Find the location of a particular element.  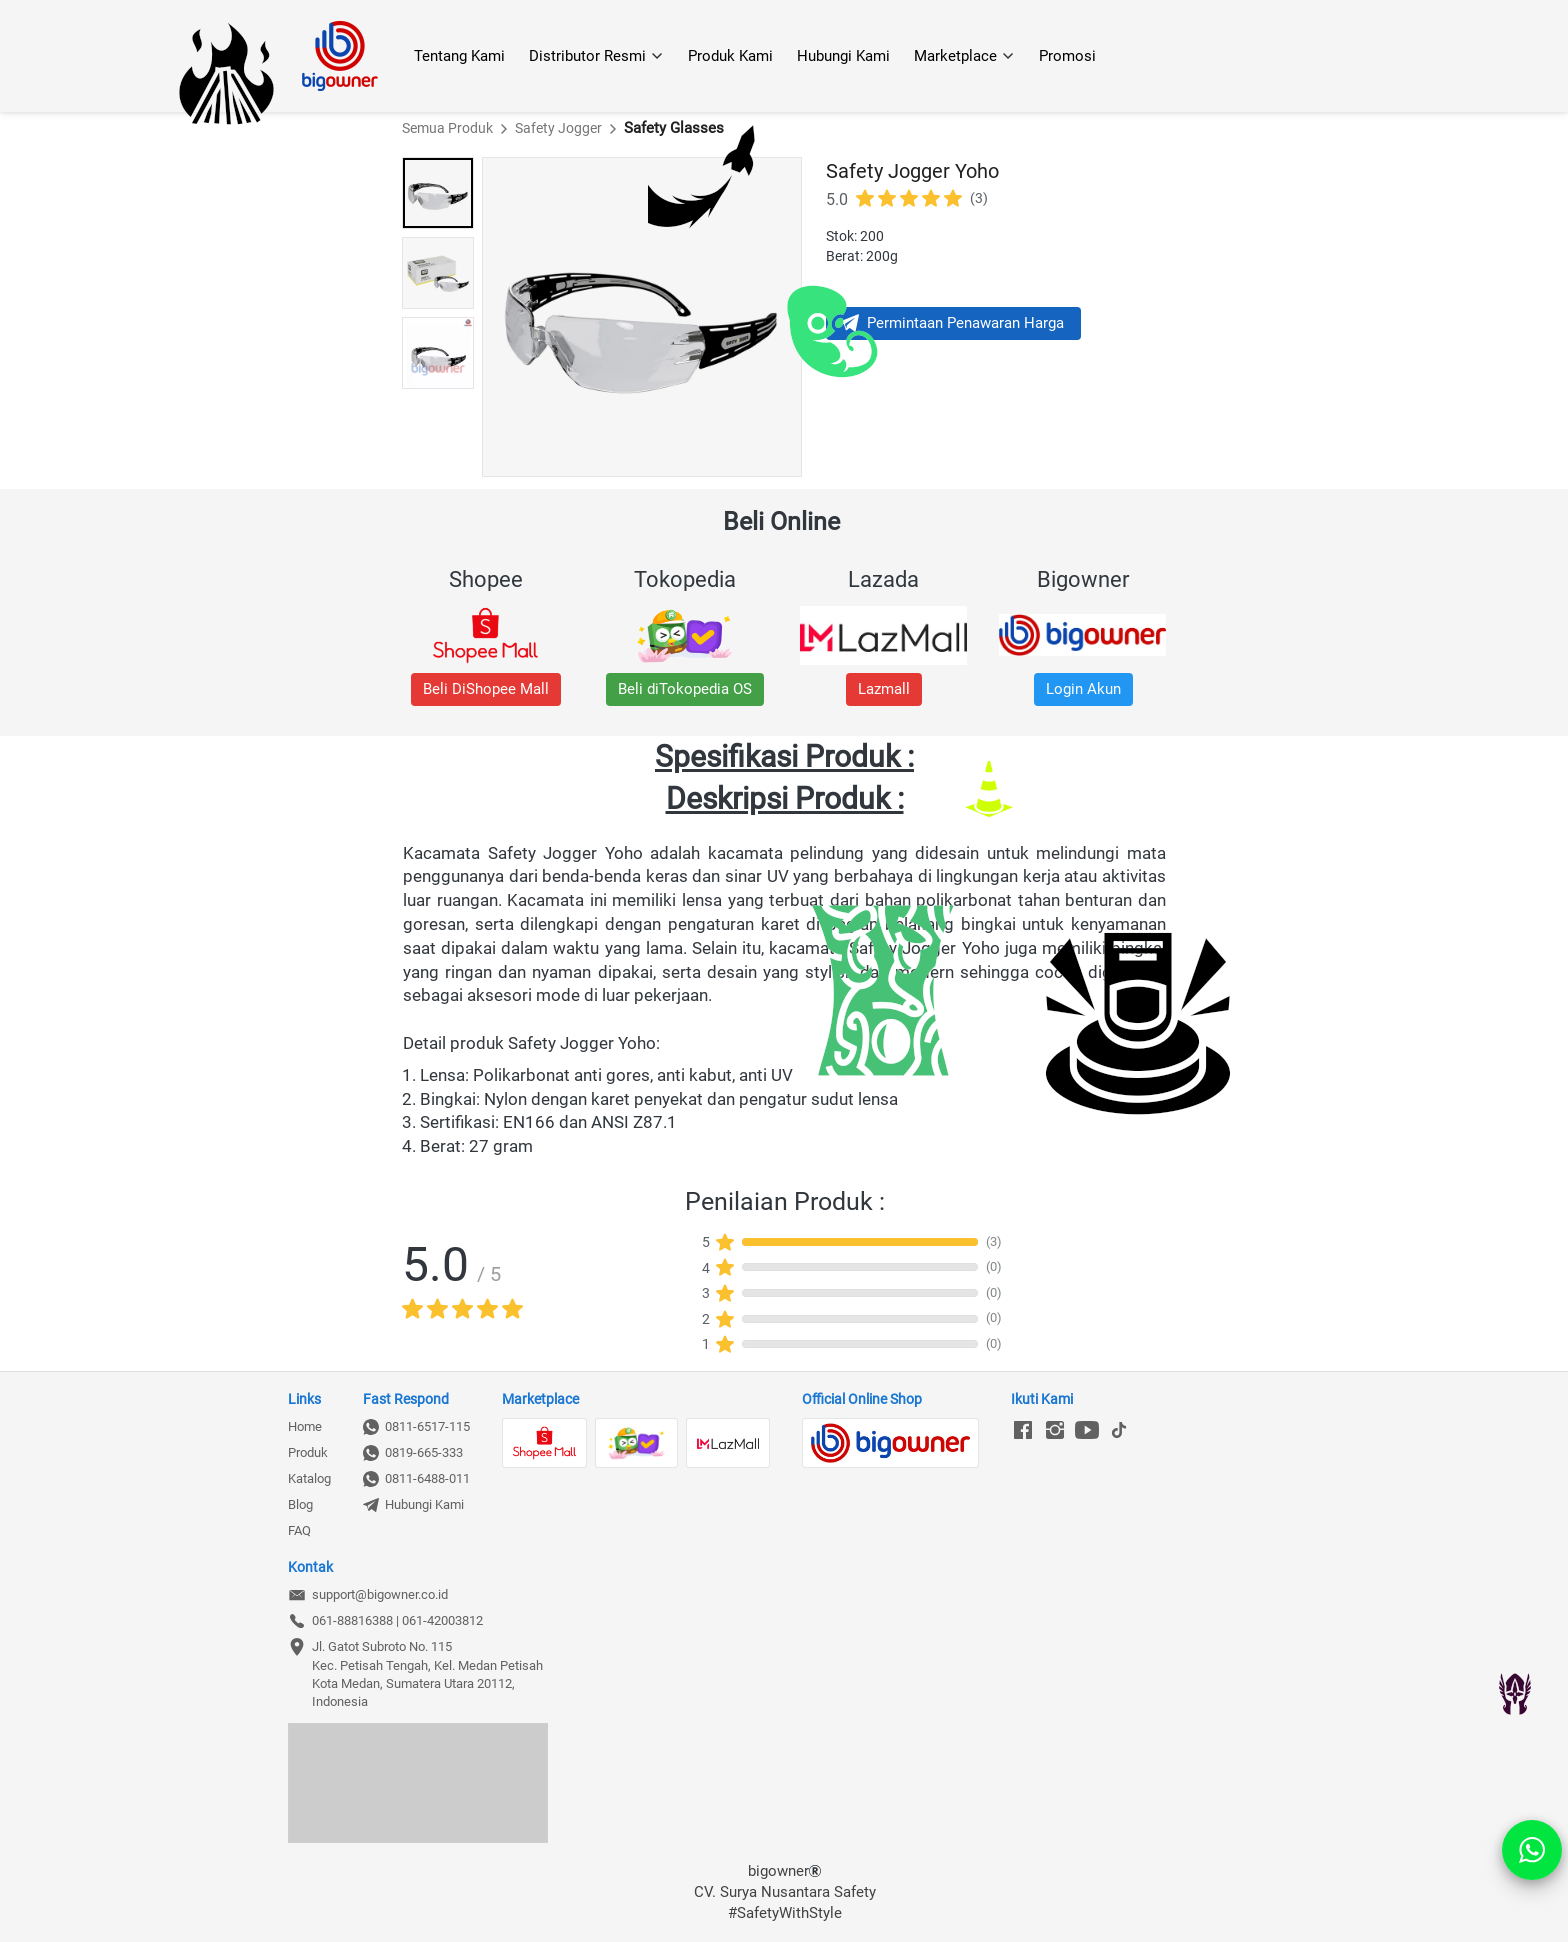

indicates pregnancy or fetal development status is located at coordinates (832, 331).